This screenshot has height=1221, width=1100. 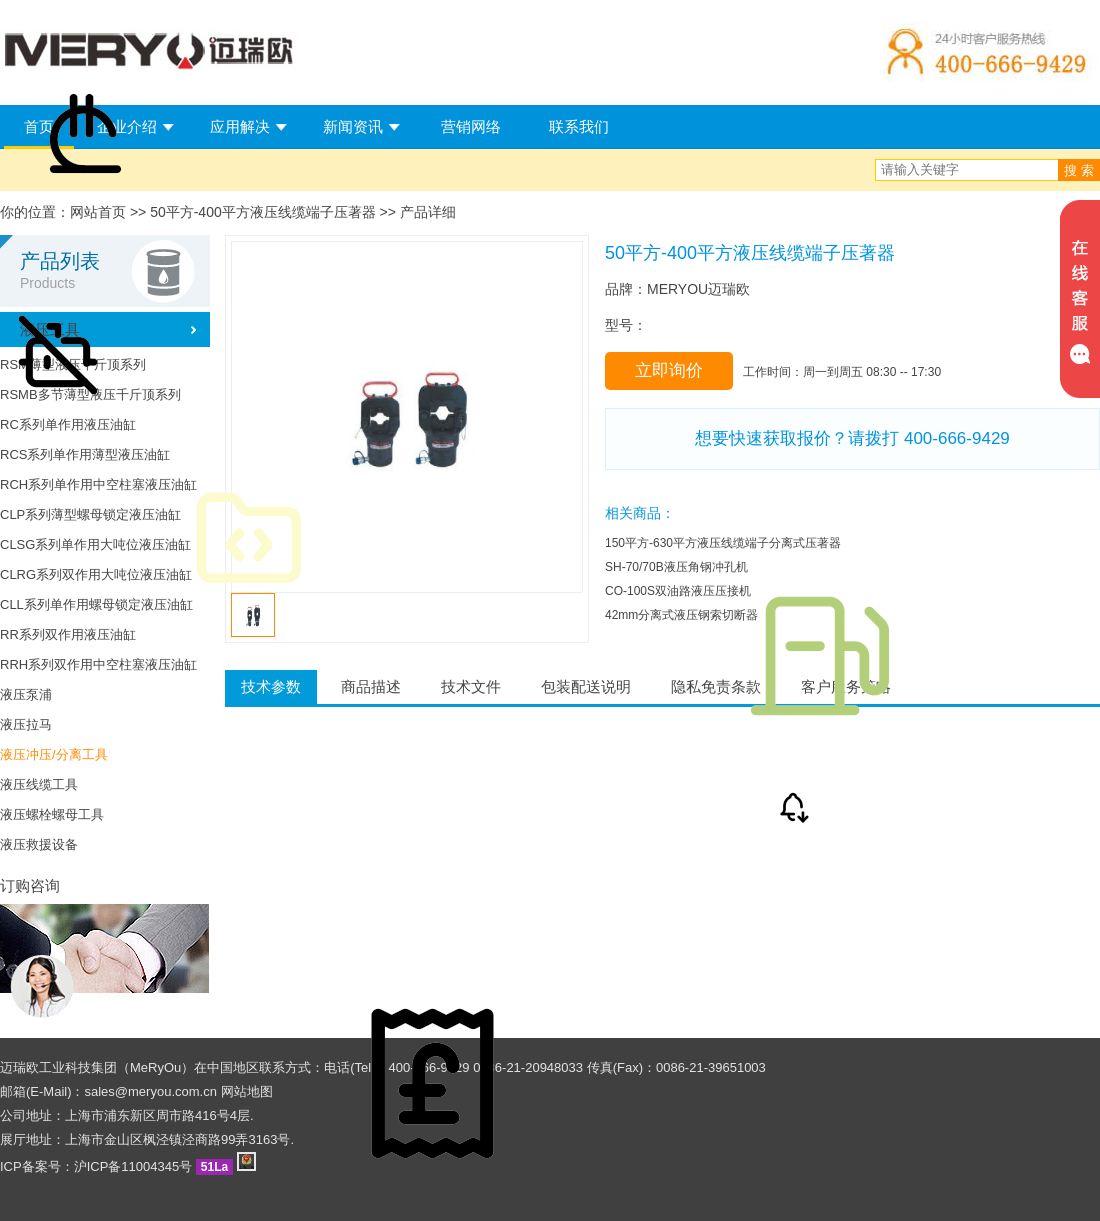 I want to click on indicates georgian lari currency, so click(x=85, y=133).